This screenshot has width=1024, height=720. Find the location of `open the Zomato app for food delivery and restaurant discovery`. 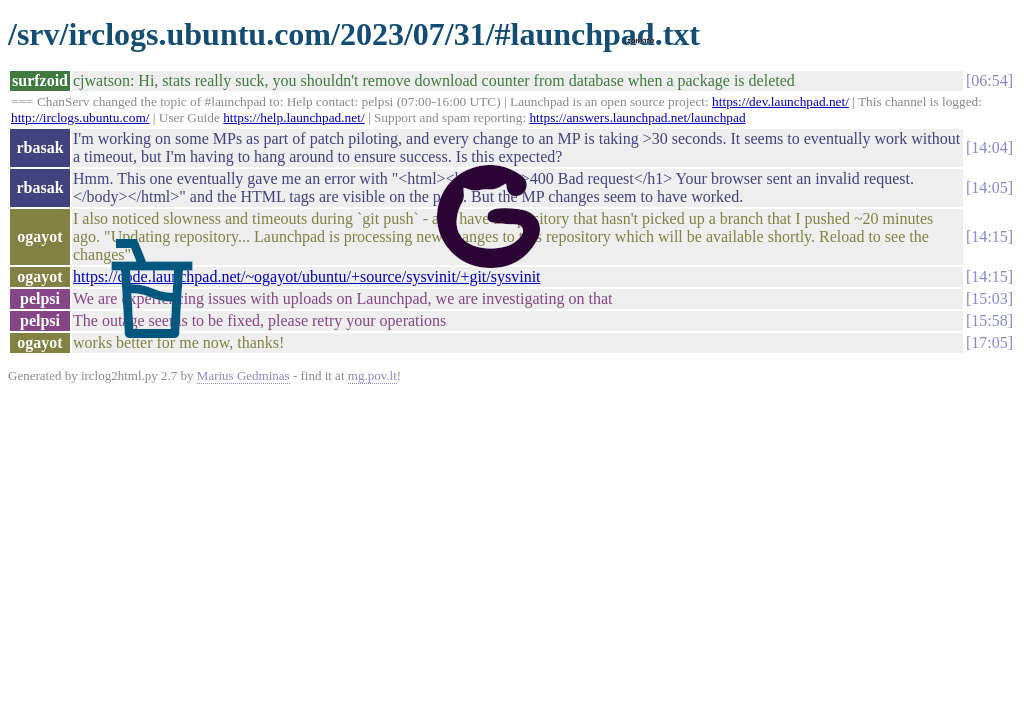

open the Zomato app for food delivery and restaurant discovery is located at coordinates (640, 40).